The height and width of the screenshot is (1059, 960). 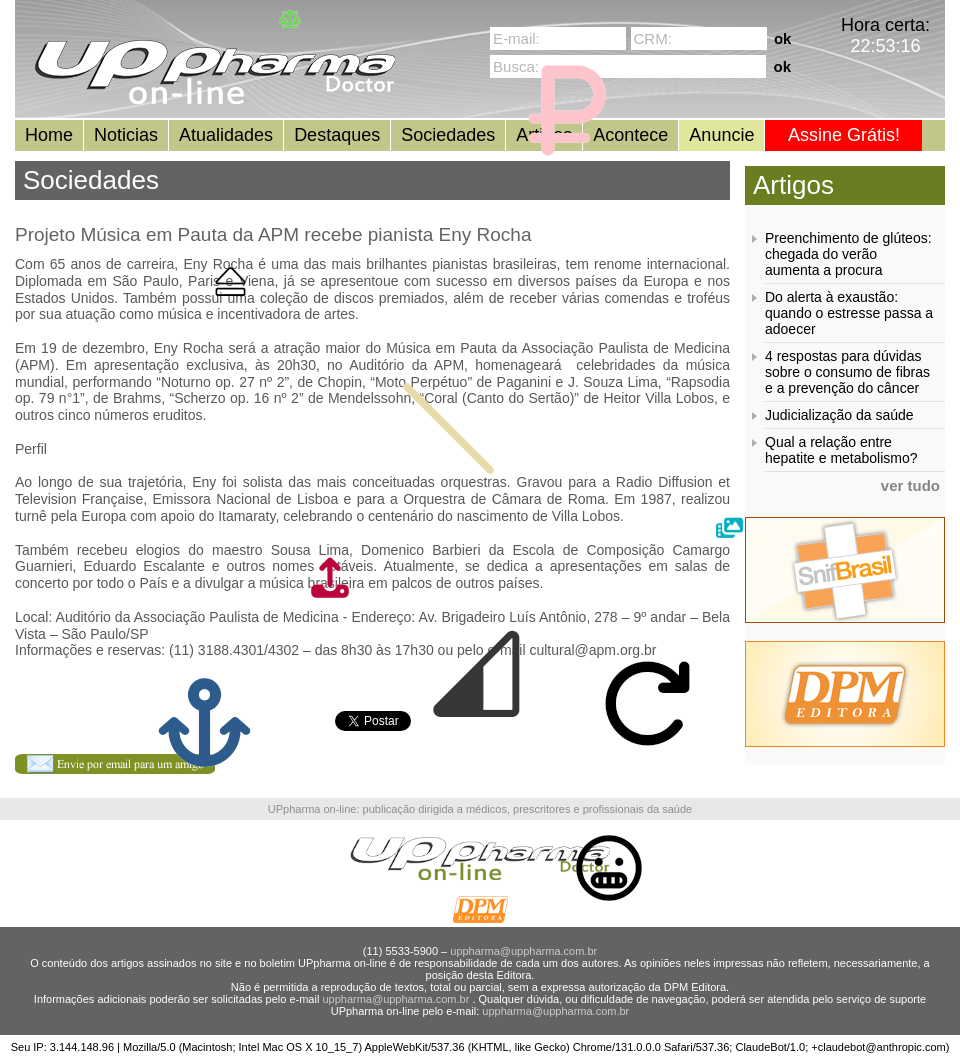 What do you see at coordinates (204, 722) in the screenshot?
I see `create an anchor link or bookmark point` at bounding box center [204, 722].